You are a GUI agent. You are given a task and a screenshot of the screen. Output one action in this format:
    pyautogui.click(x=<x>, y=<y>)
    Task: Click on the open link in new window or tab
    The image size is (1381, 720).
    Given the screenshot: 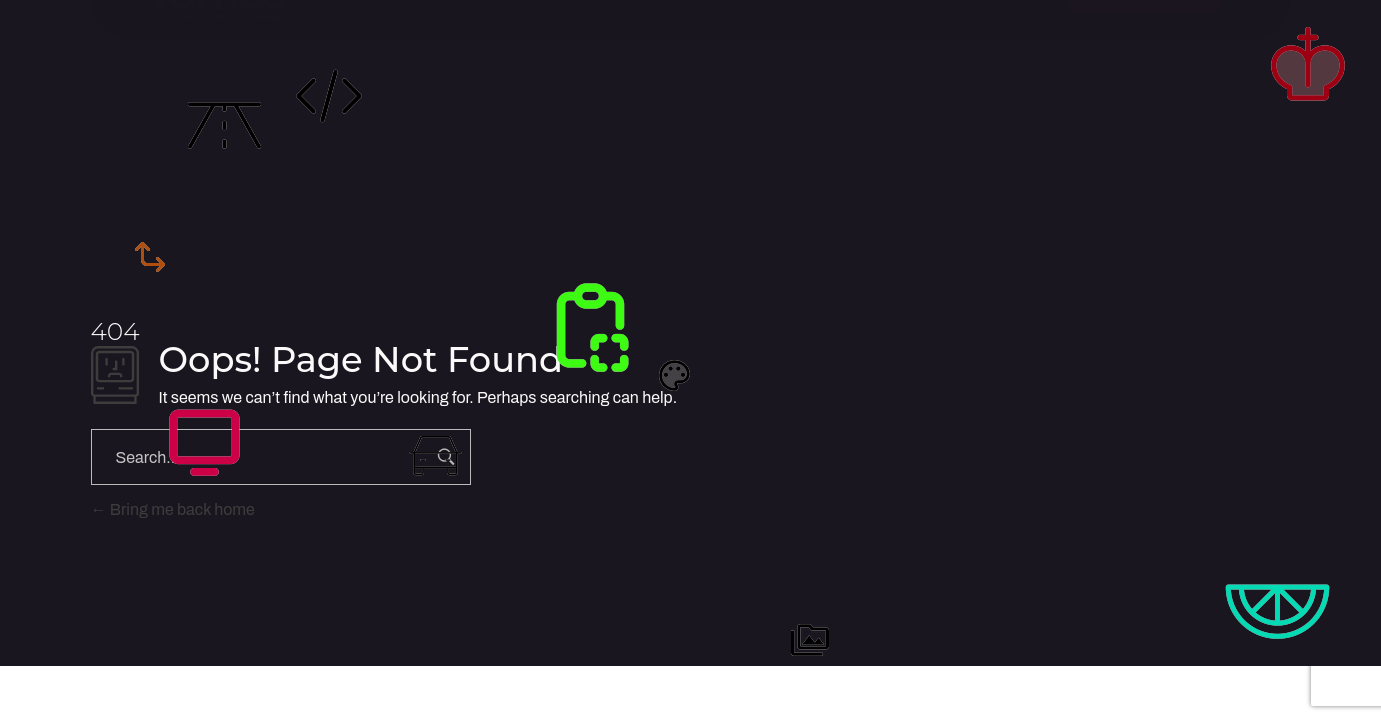 What is the action you would take?
    pyautogui.click(x=150, y=257)
    